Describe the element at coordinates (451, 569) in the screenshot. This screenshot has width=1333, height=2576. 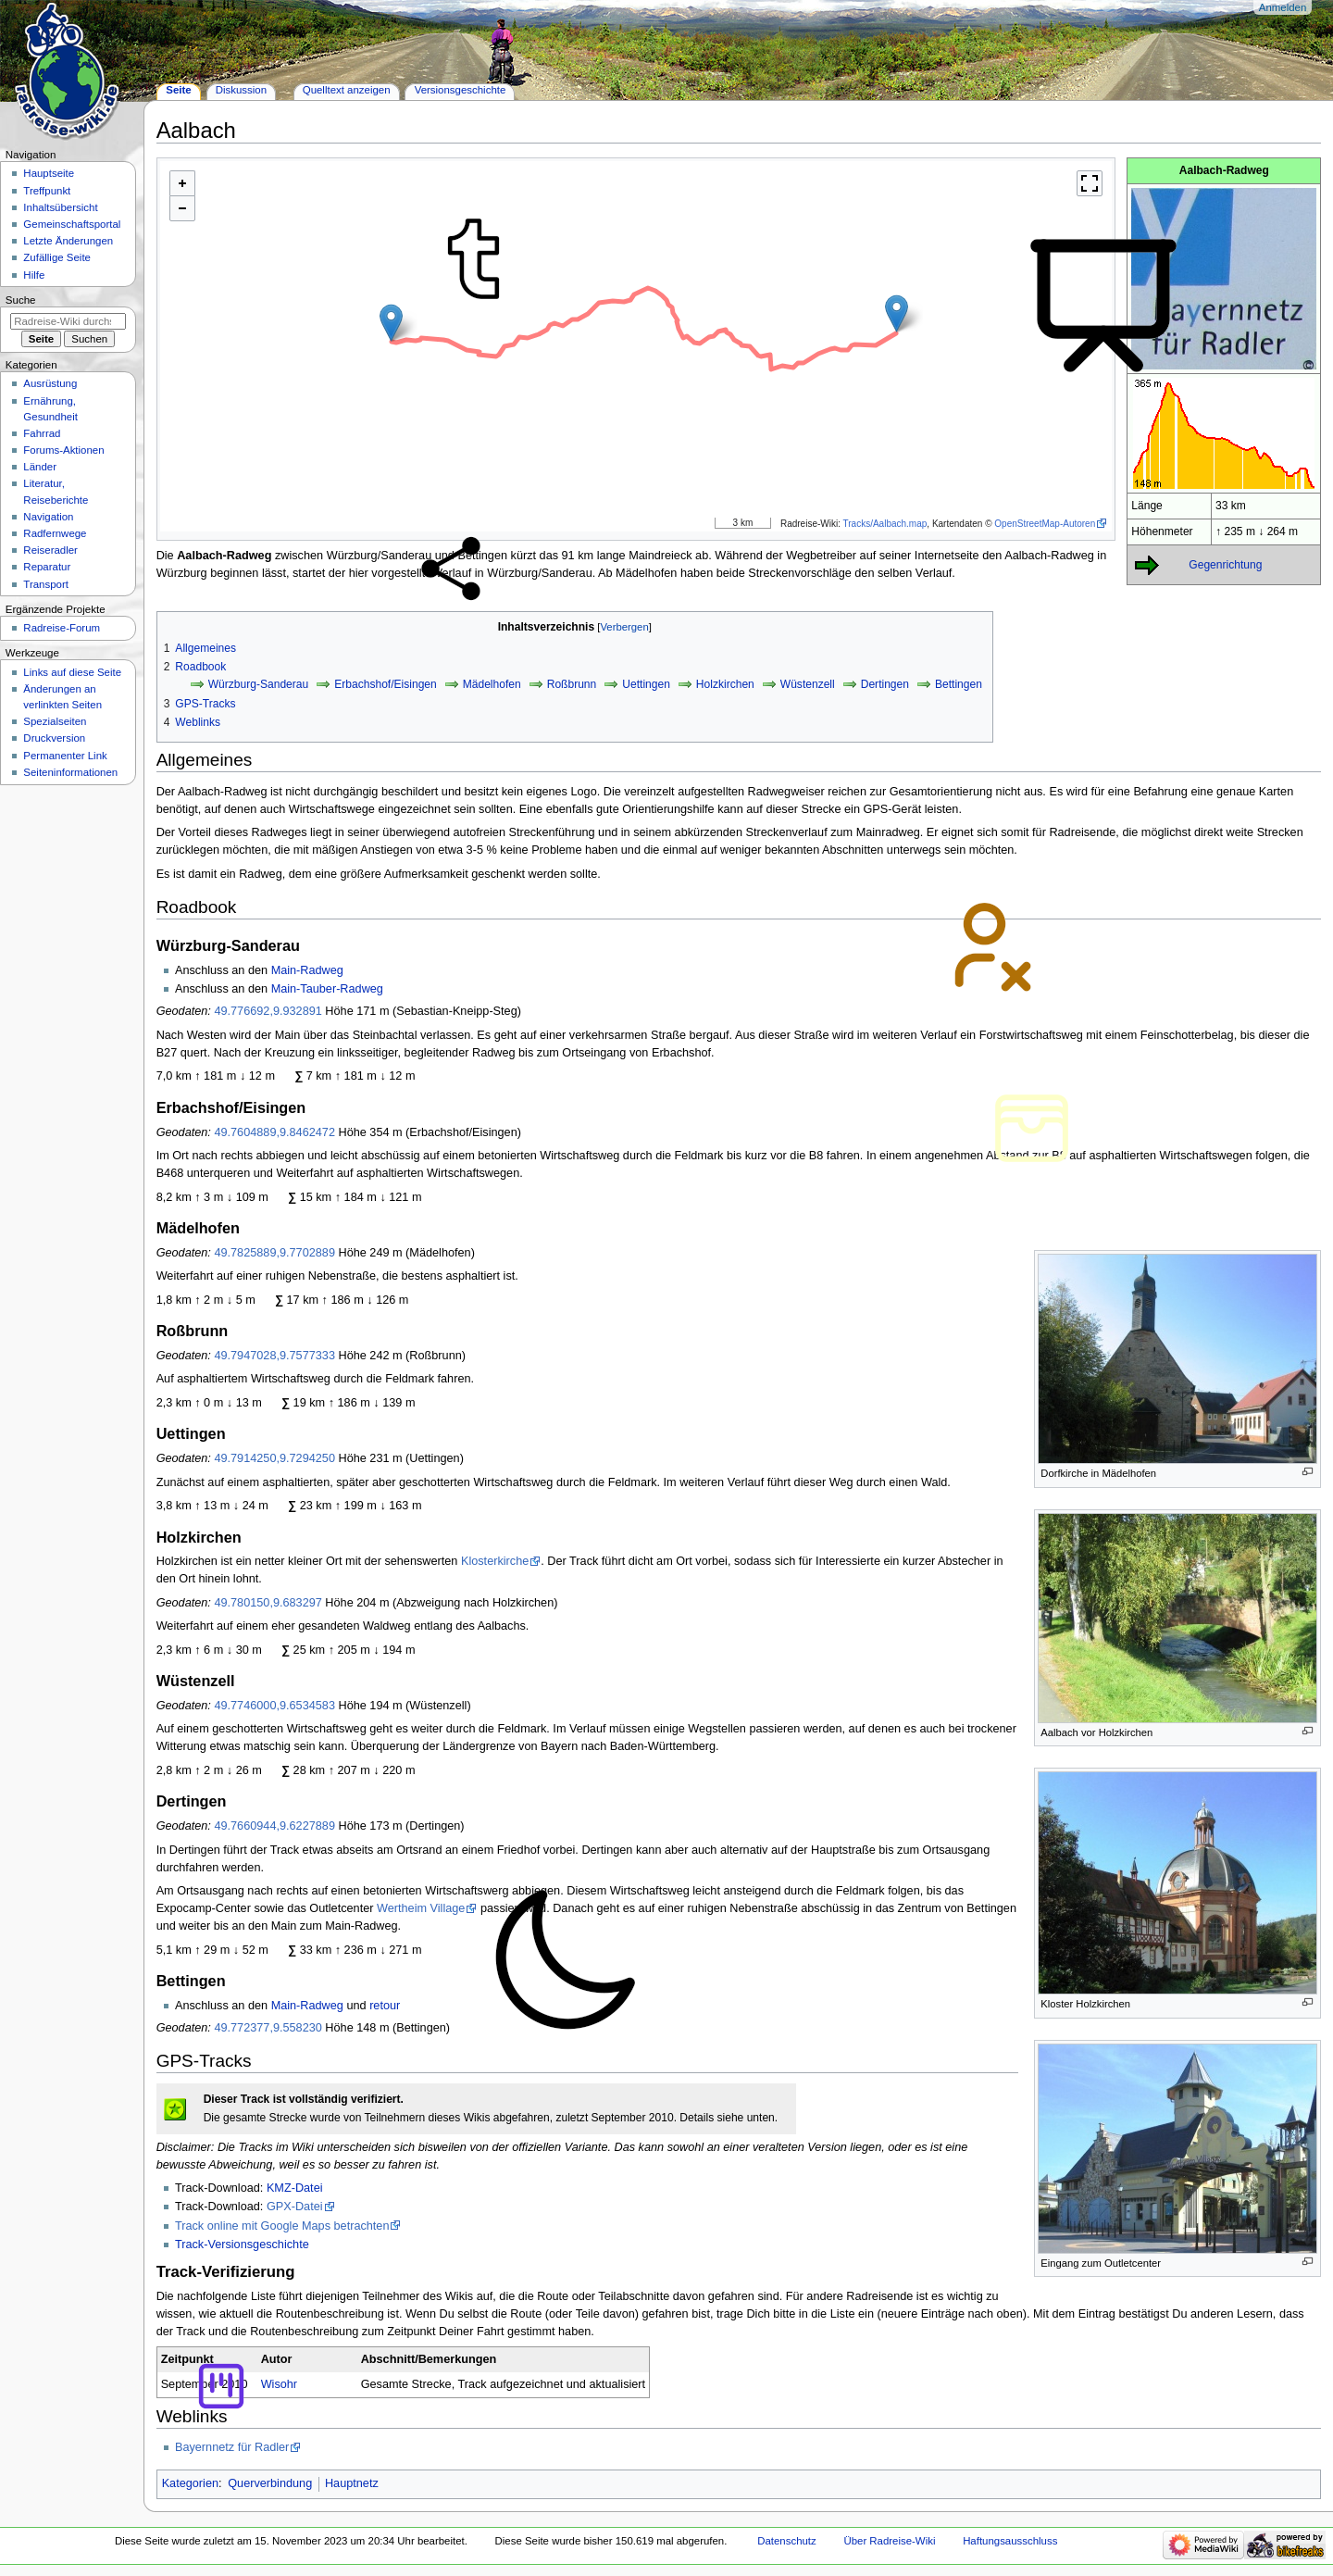
I see `share this content` at that location.